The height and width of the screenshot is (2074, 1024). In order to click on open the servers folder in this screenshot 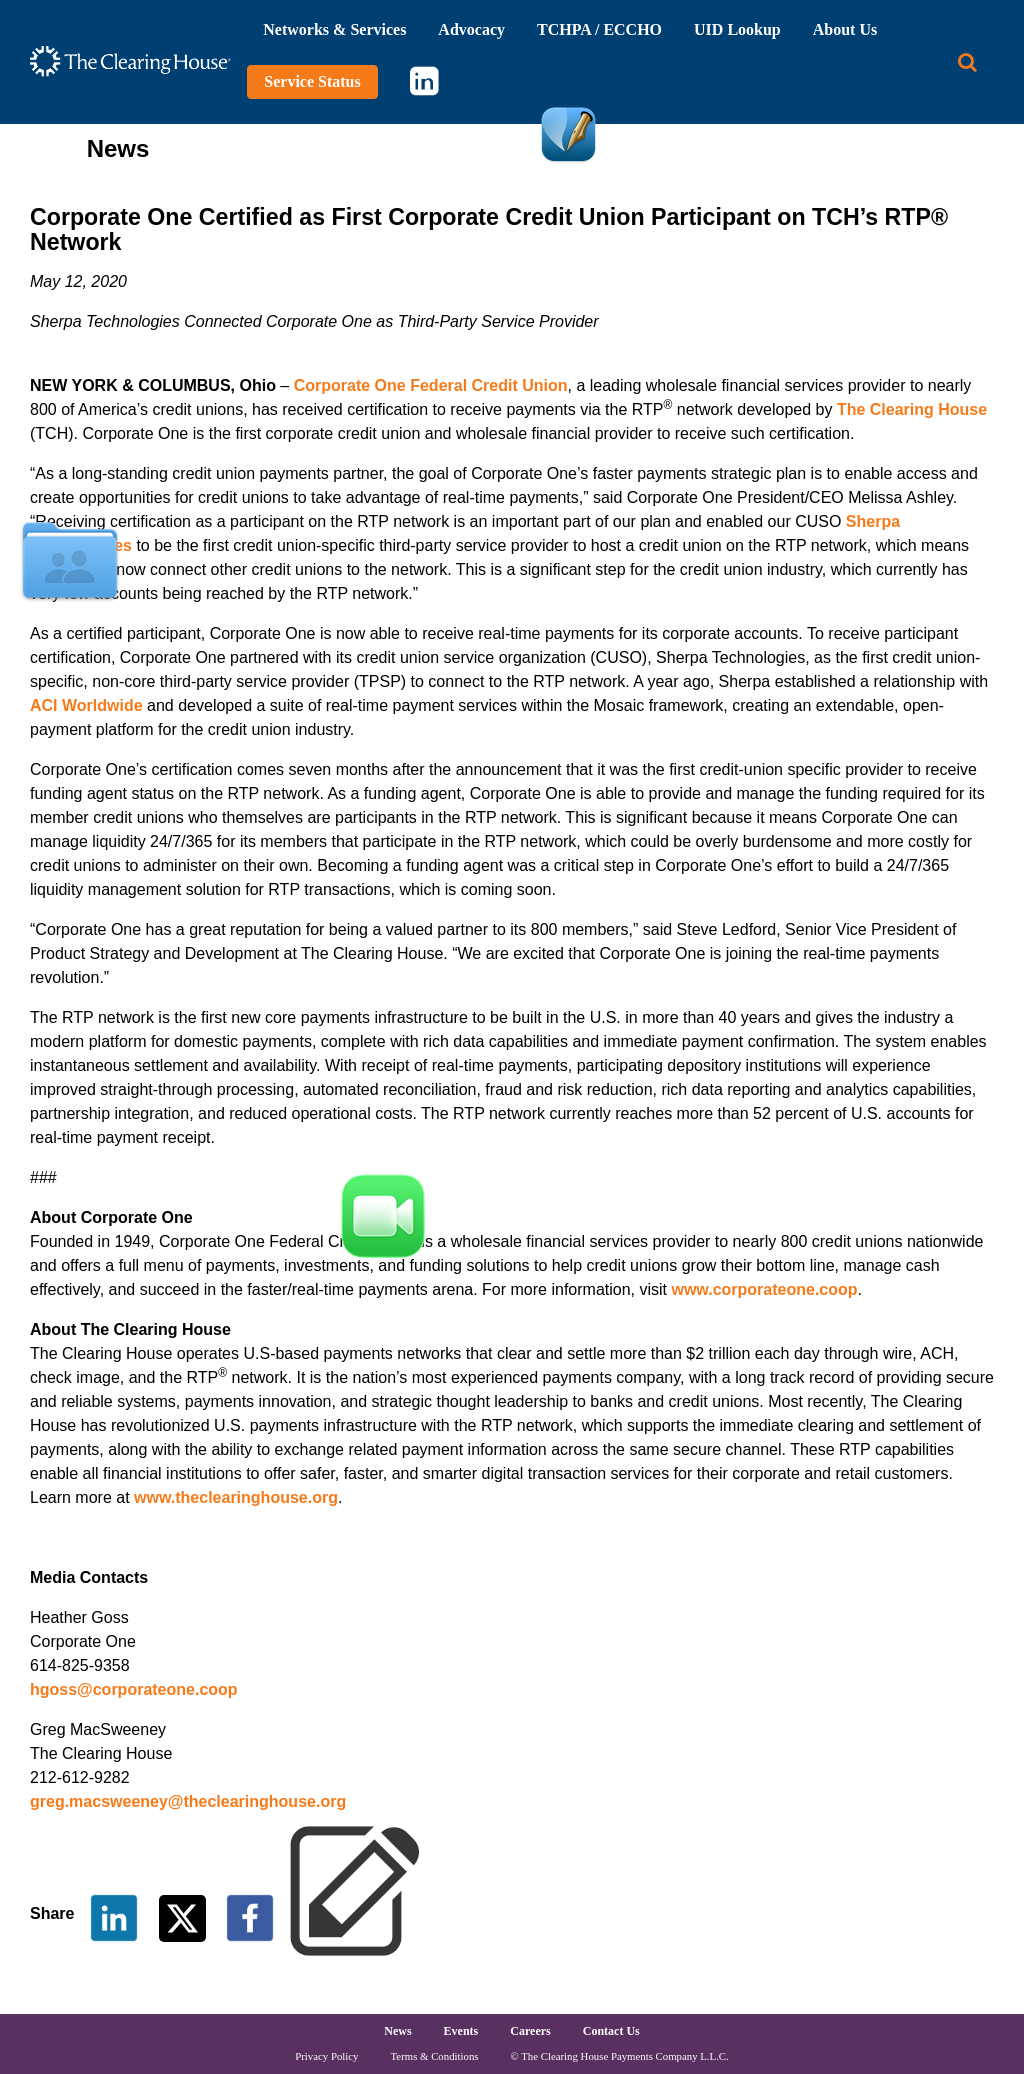, I will do `click(70, 560)`.